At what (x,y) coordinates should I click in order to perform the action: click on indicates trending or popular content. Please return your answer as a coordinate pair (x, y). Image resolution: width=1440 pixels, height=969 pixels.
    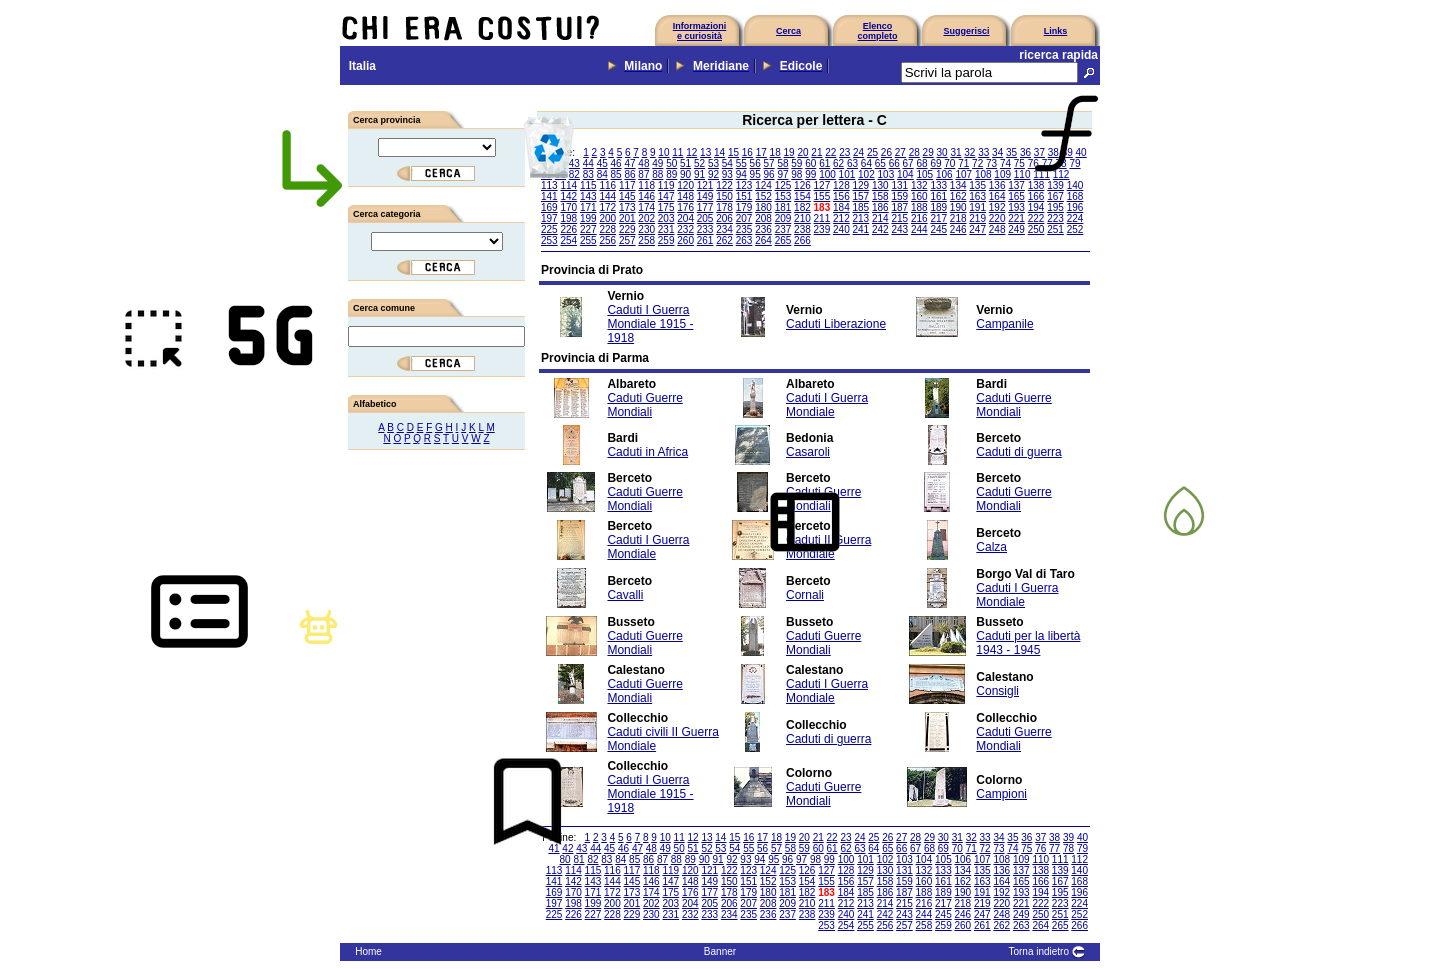
    Looking at the image, I should click on (1184, 512).